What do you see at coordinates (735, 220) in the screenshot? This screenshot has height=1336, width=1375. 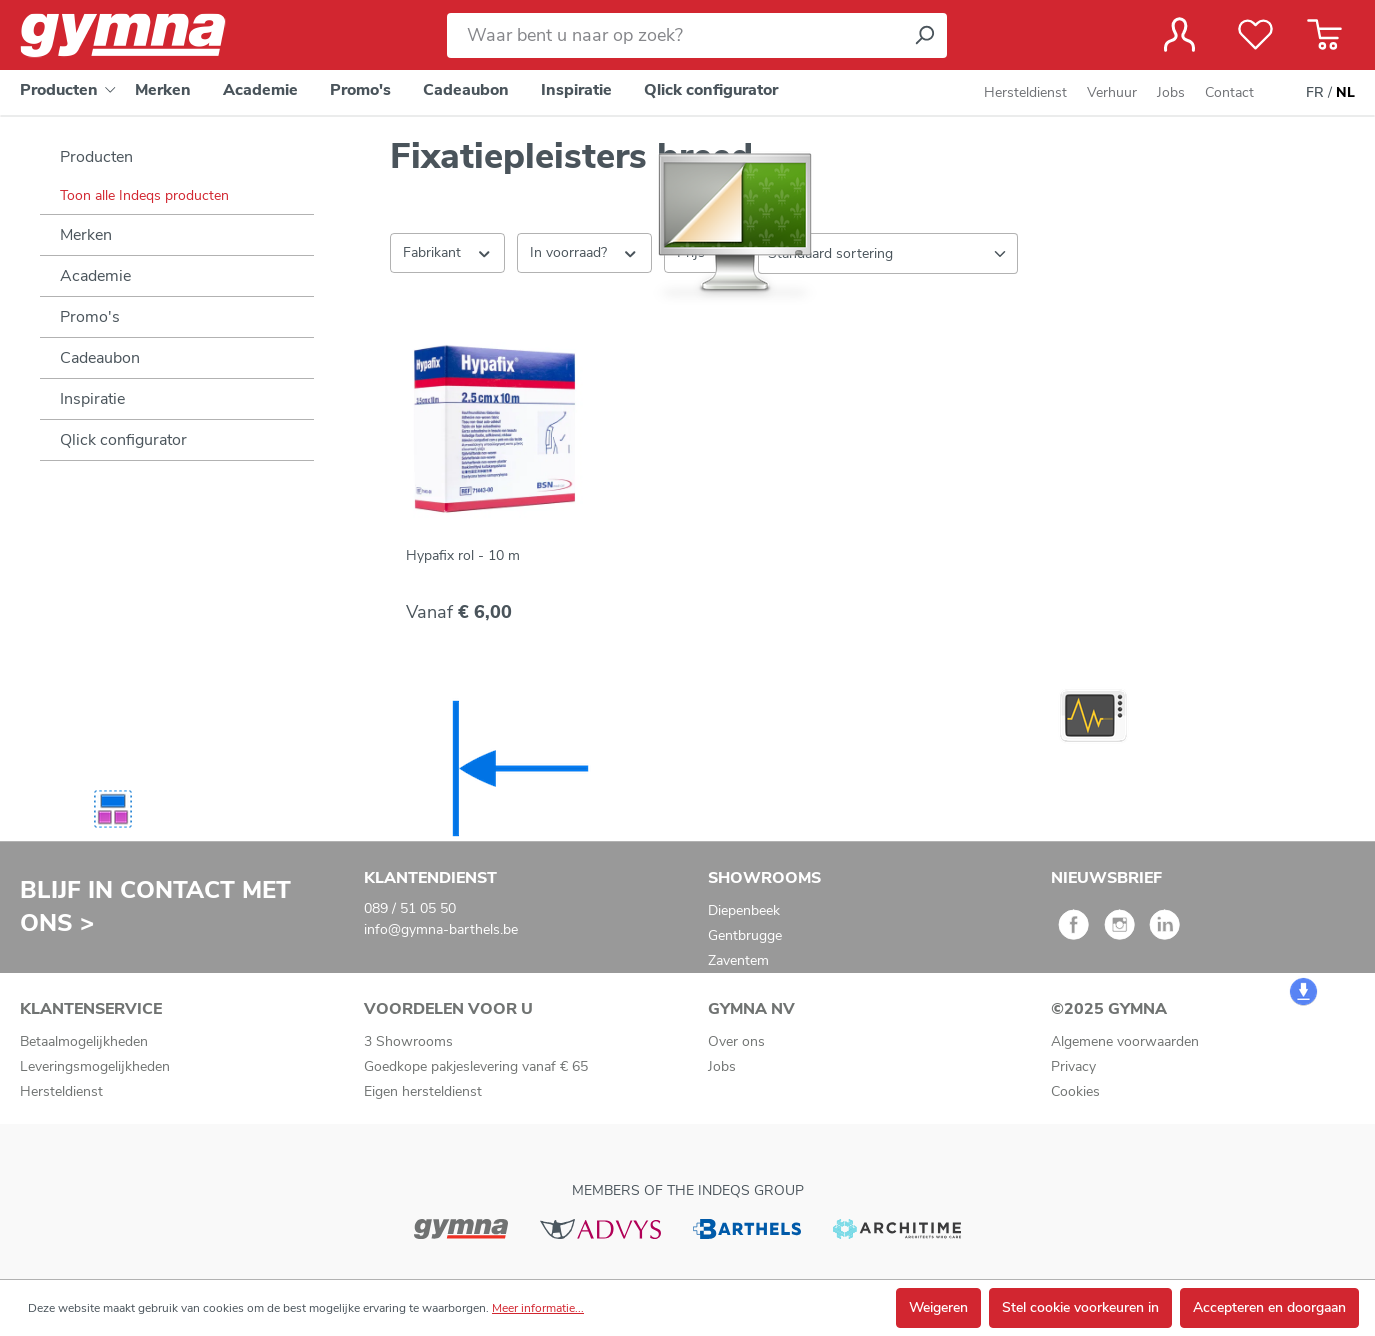 I see `change desktop wallpaper` at bounding box center [735, 220].